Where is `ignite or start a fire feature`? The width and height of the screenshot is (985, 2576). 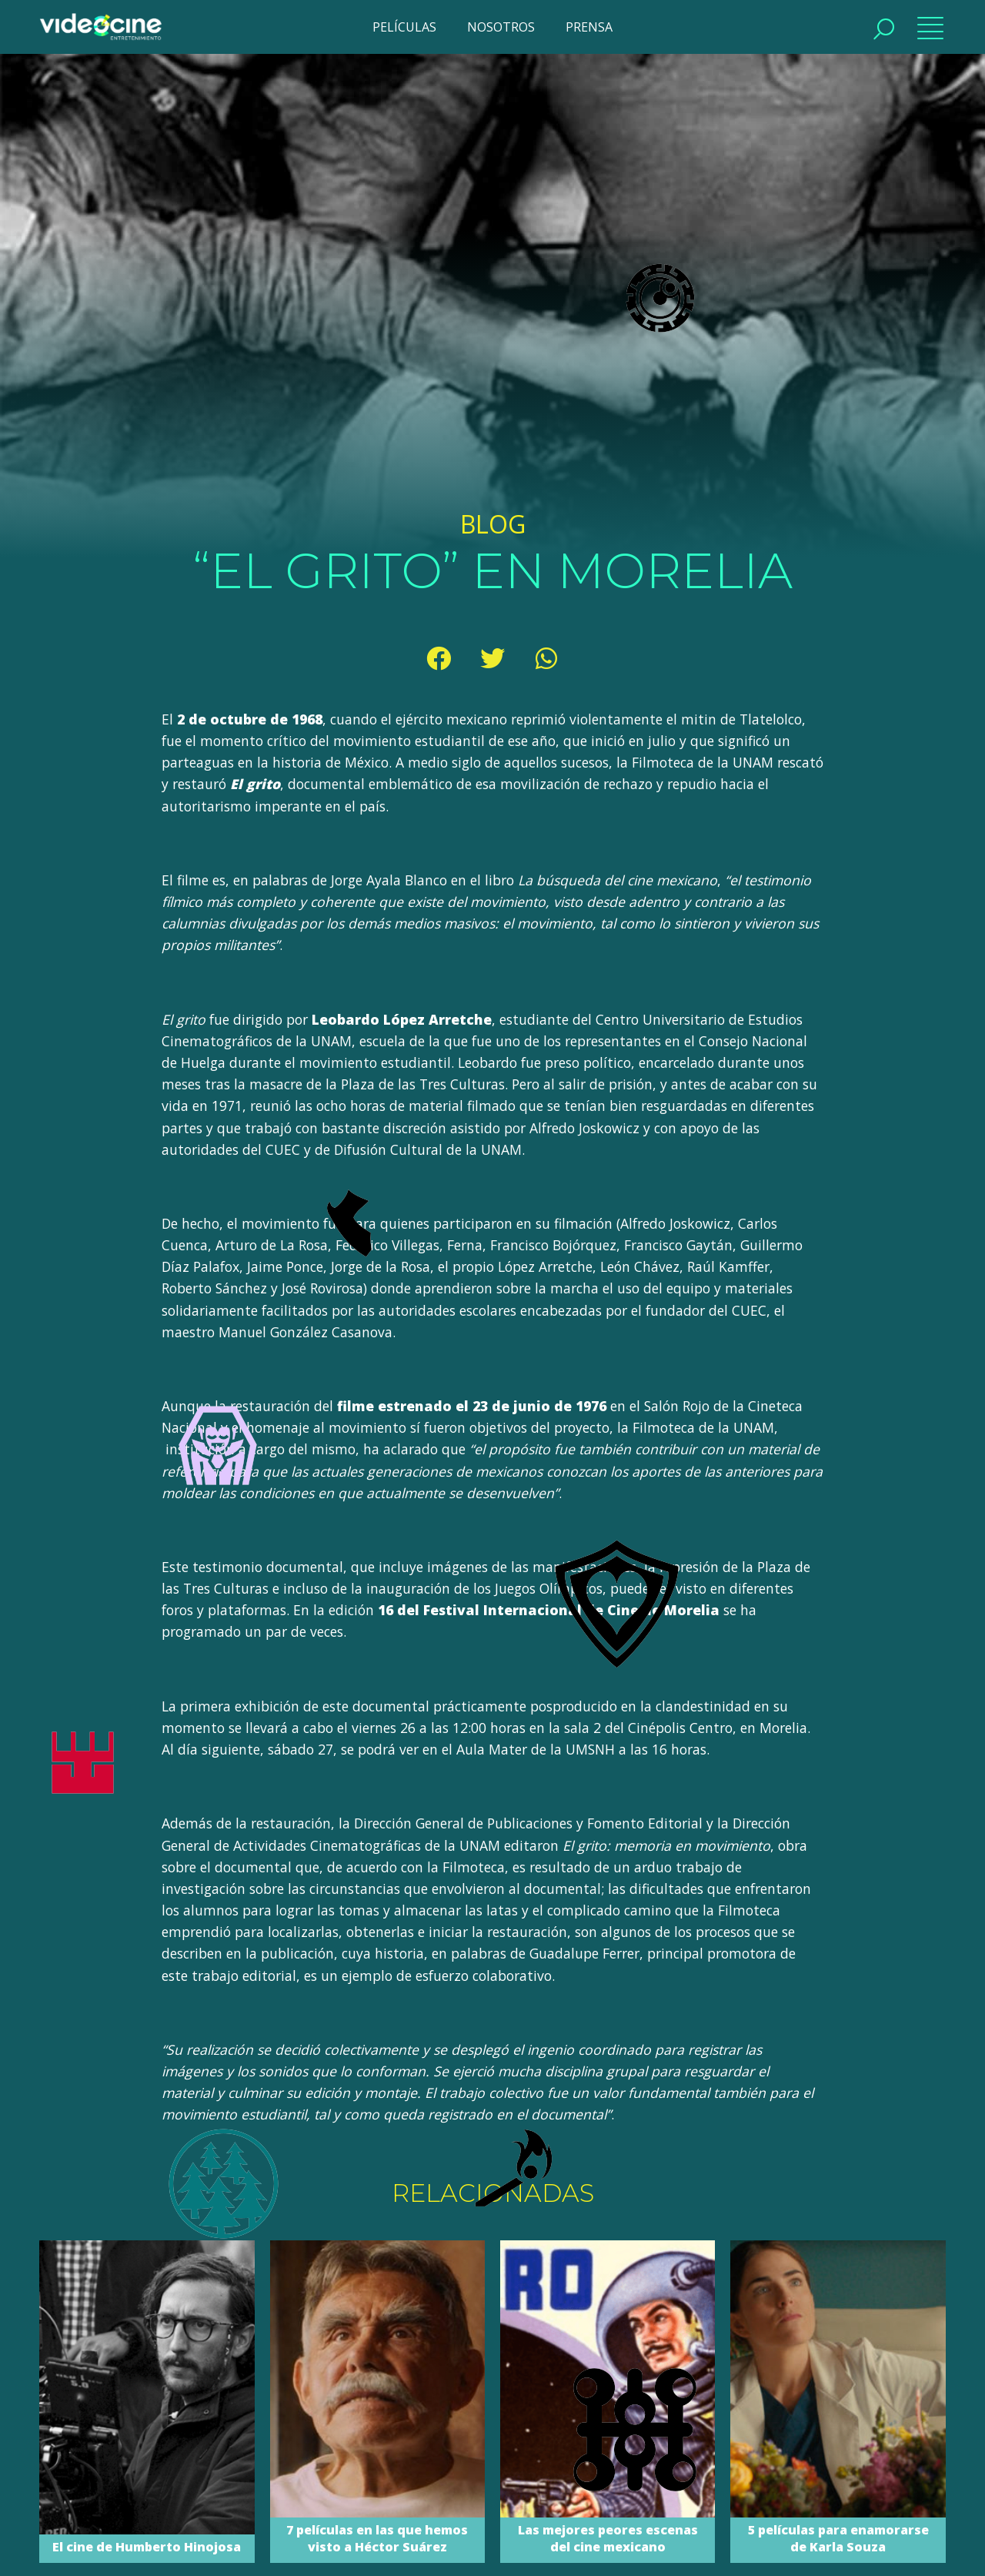
ignite or start a fire feature is located at coordinates (514, 2168).